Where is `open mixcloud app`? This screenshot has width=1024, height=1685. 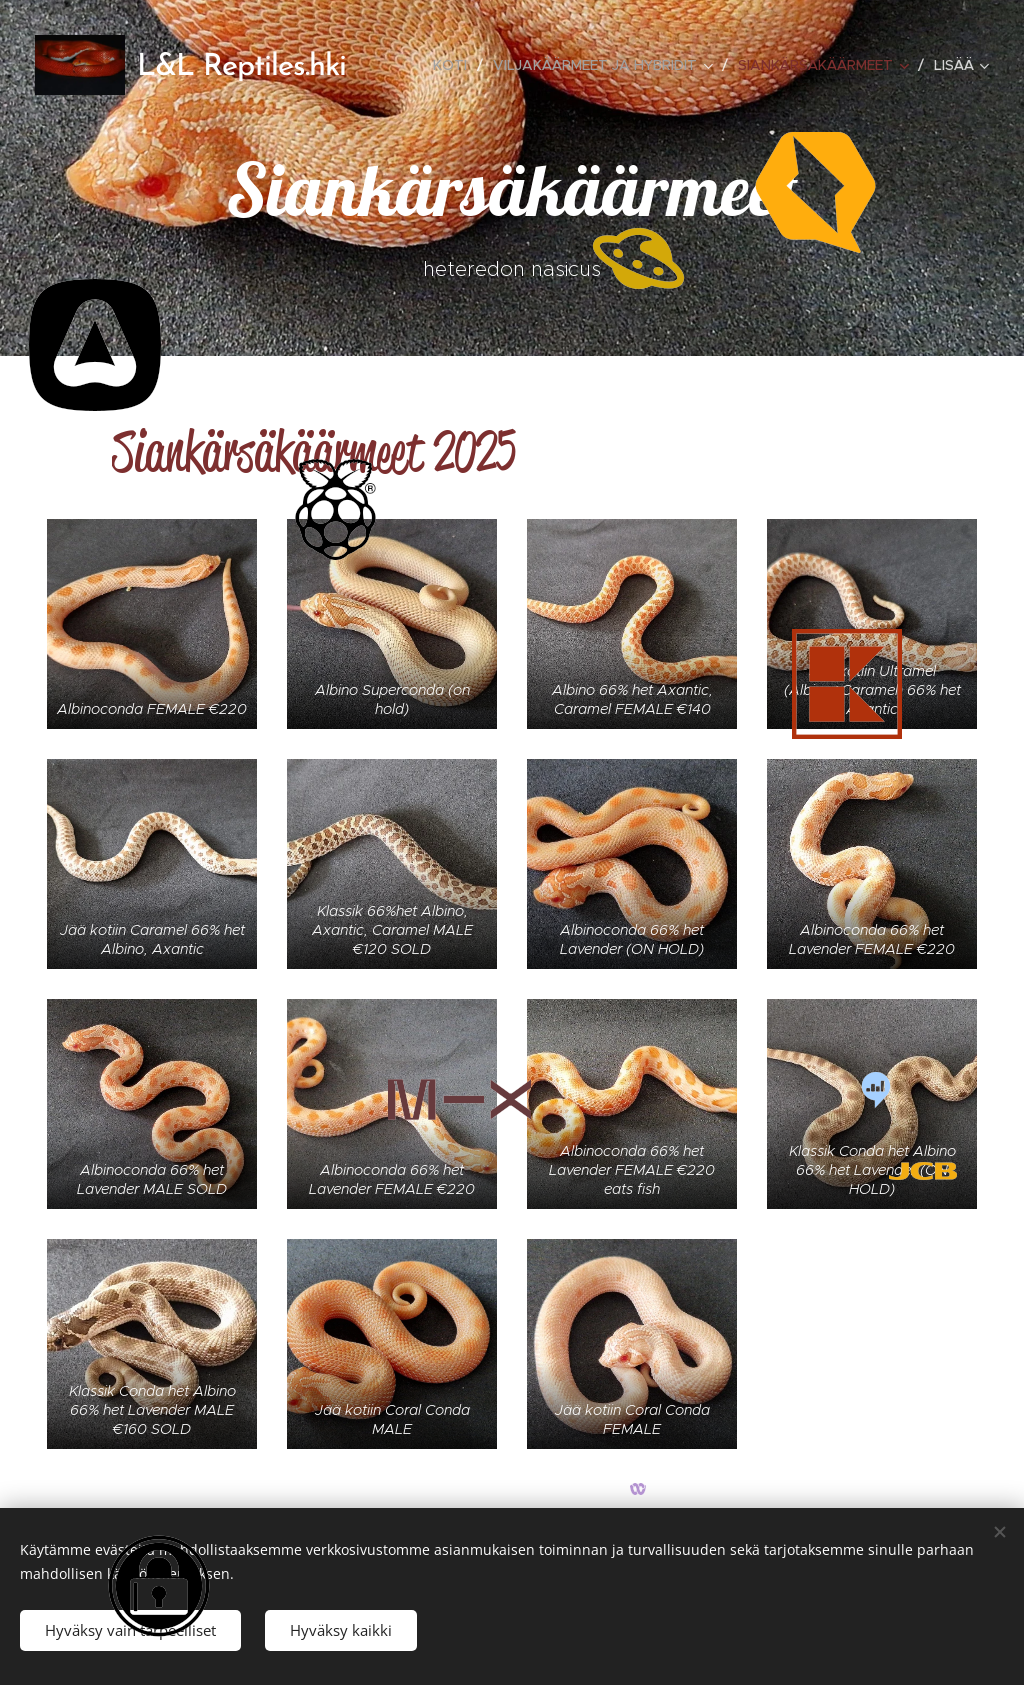
open mixcloud app is located at coordinates (459, 1099).